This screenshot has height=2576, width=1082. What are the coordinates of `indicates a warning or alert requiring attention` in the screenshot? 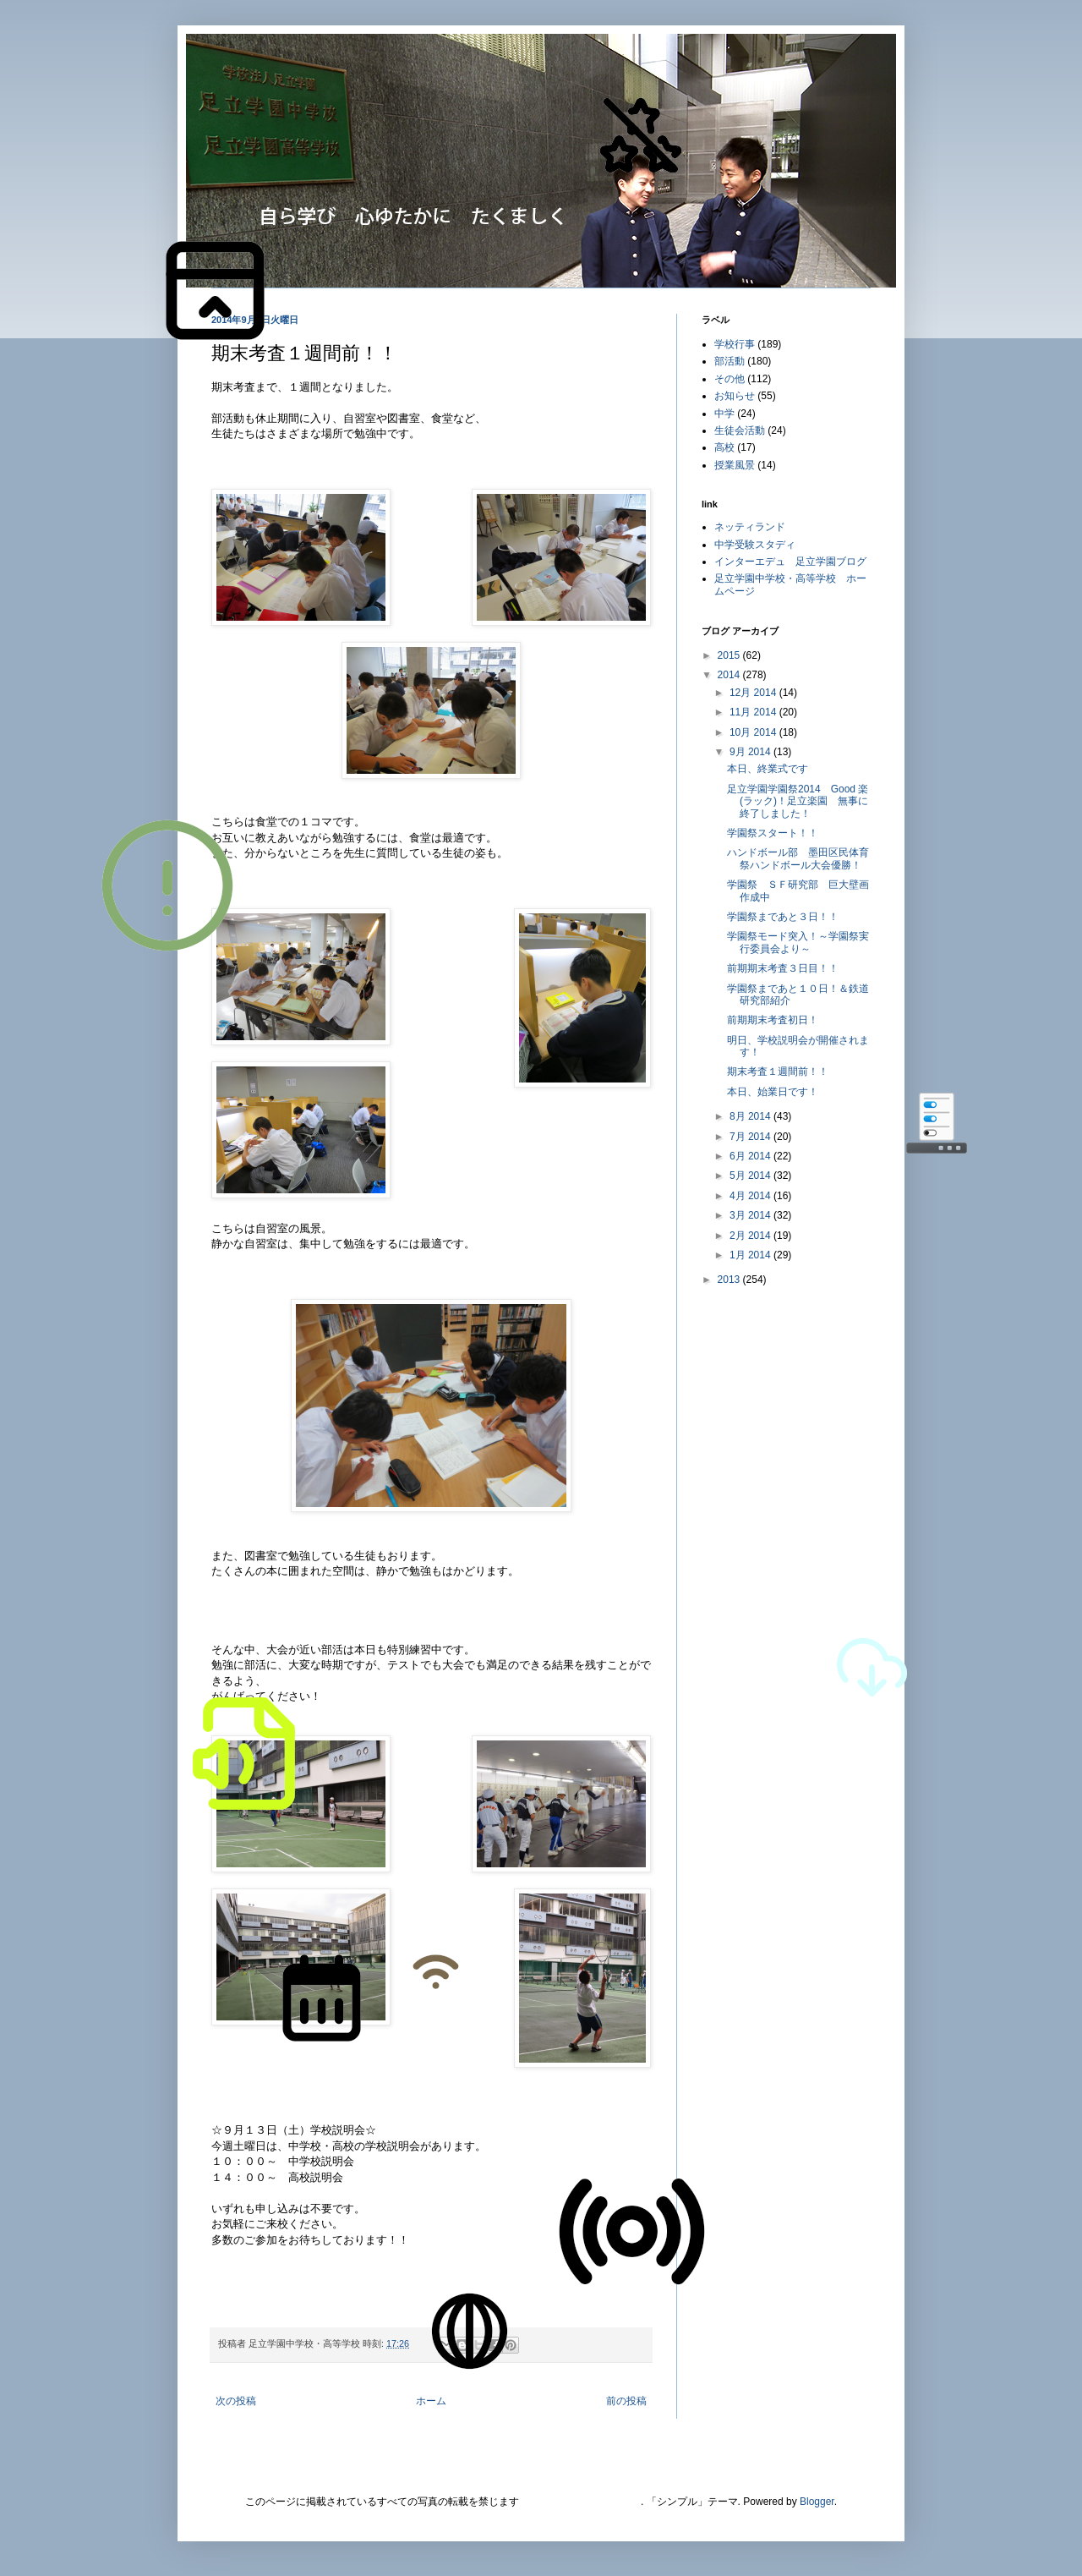 It's located at (167, 885).